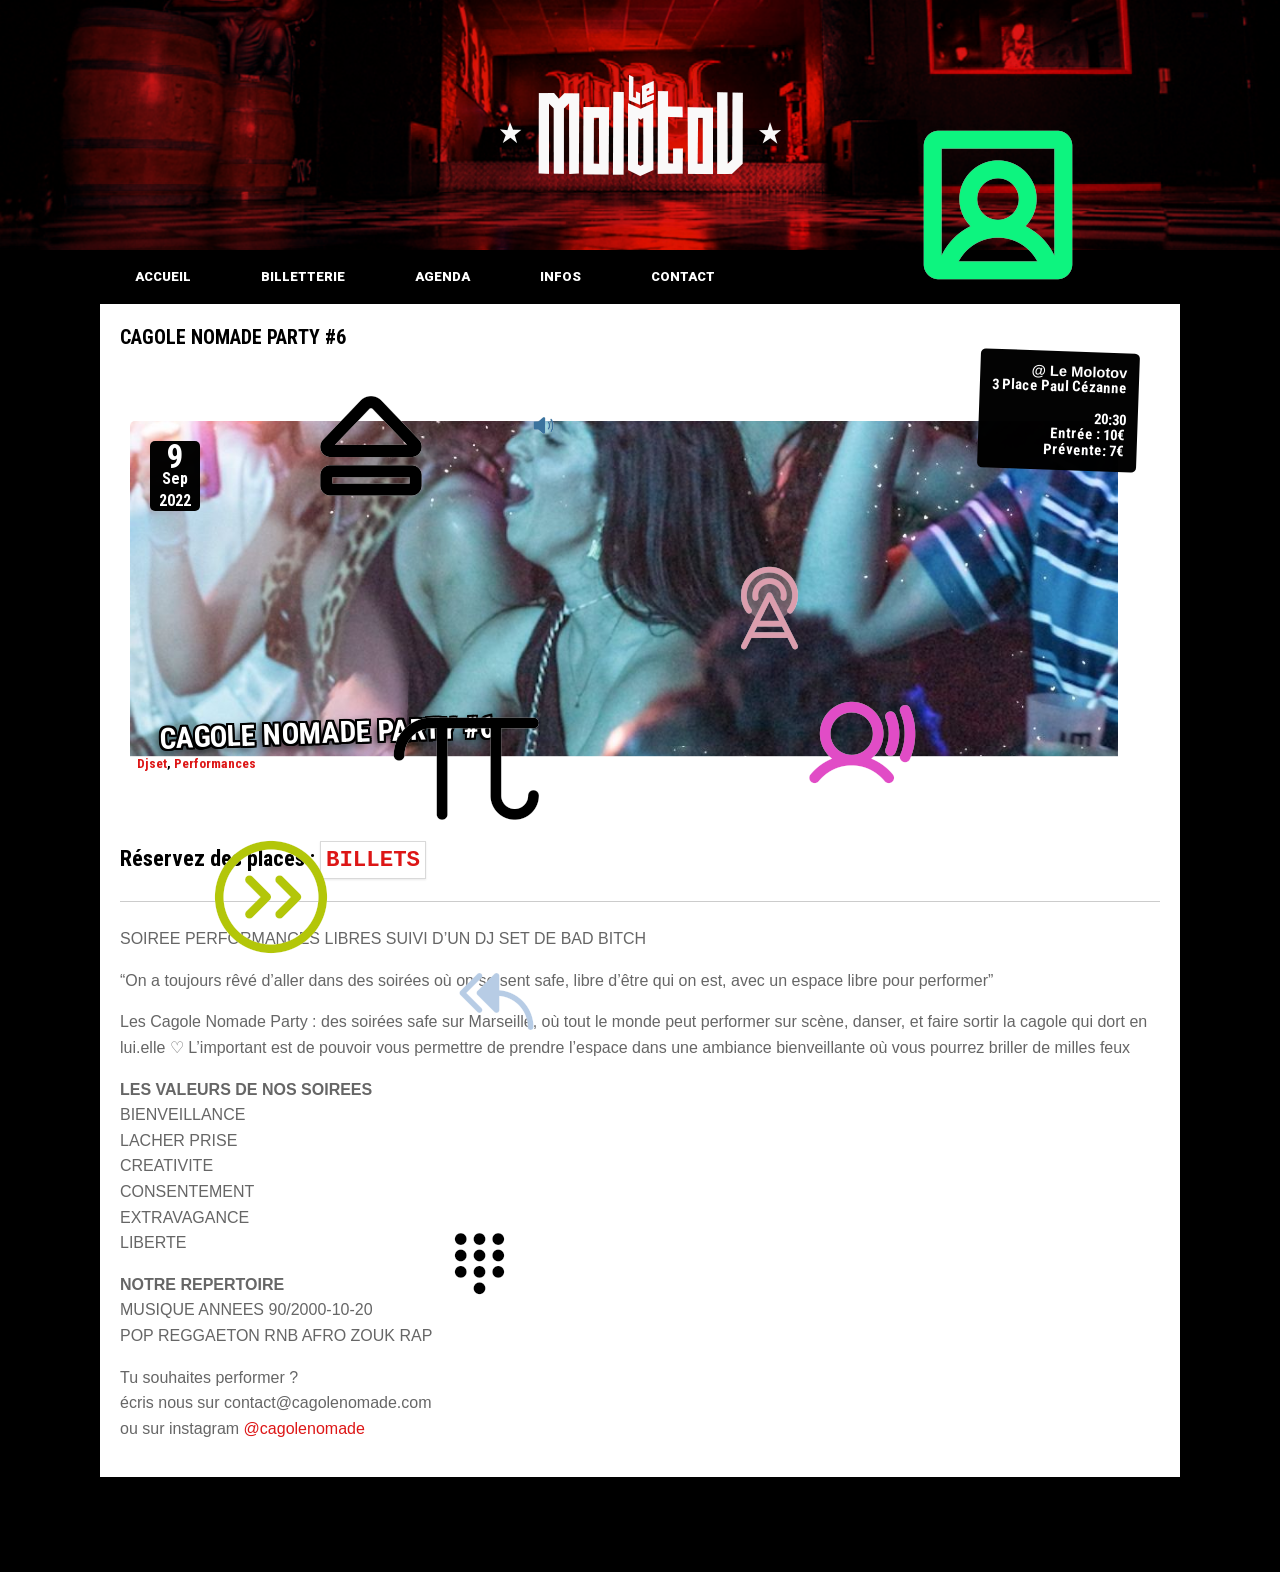 This screenshot has width=1280, height=1572. What do you see at coordinates (371, 453) in the screenshot?
I see `eject media or removable device` at bounding box center [371, 453].